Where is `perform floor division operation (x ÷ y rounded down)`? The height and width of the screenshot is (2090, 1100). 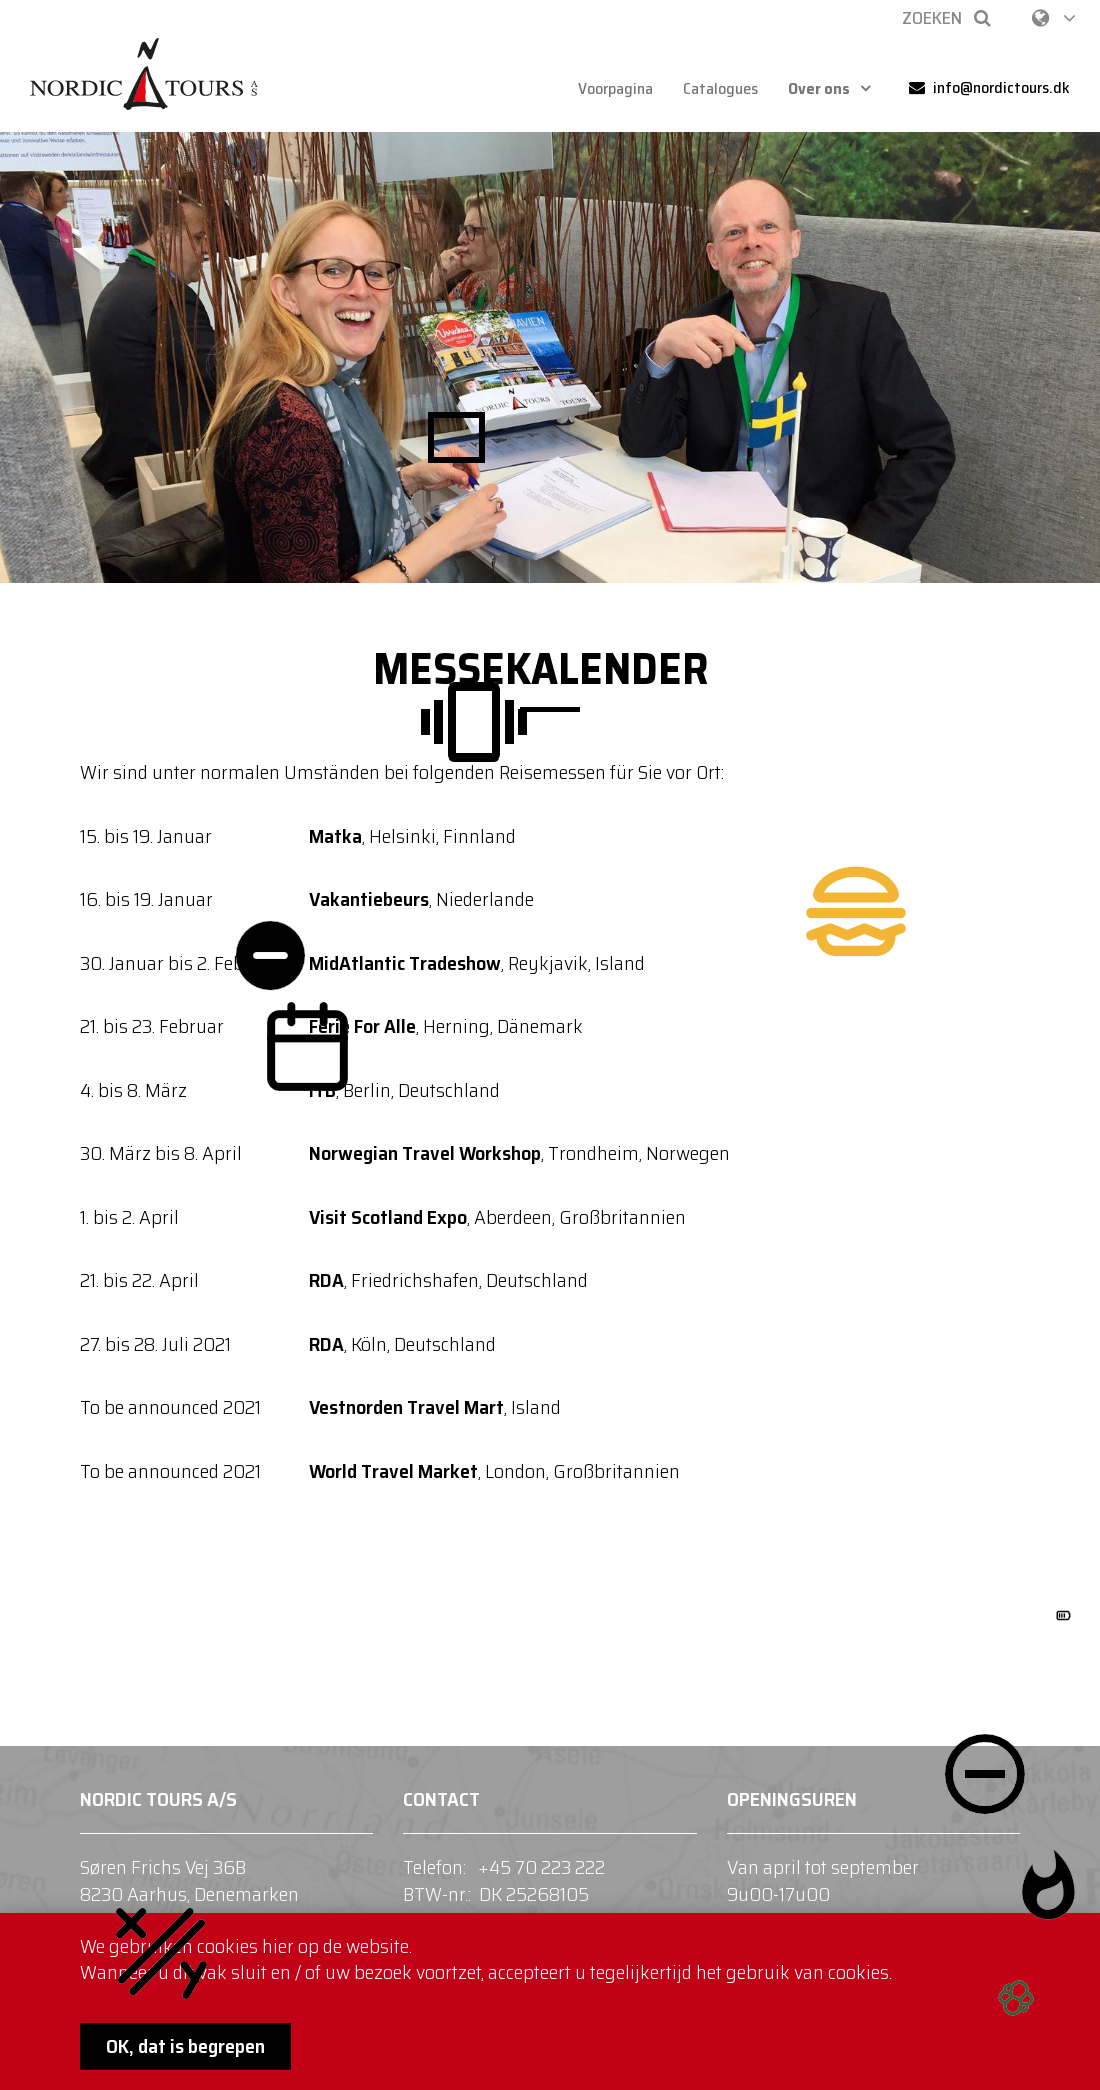
perform floor division operation (x ÷ y rounded down) is located at coordinates (161, 1953).